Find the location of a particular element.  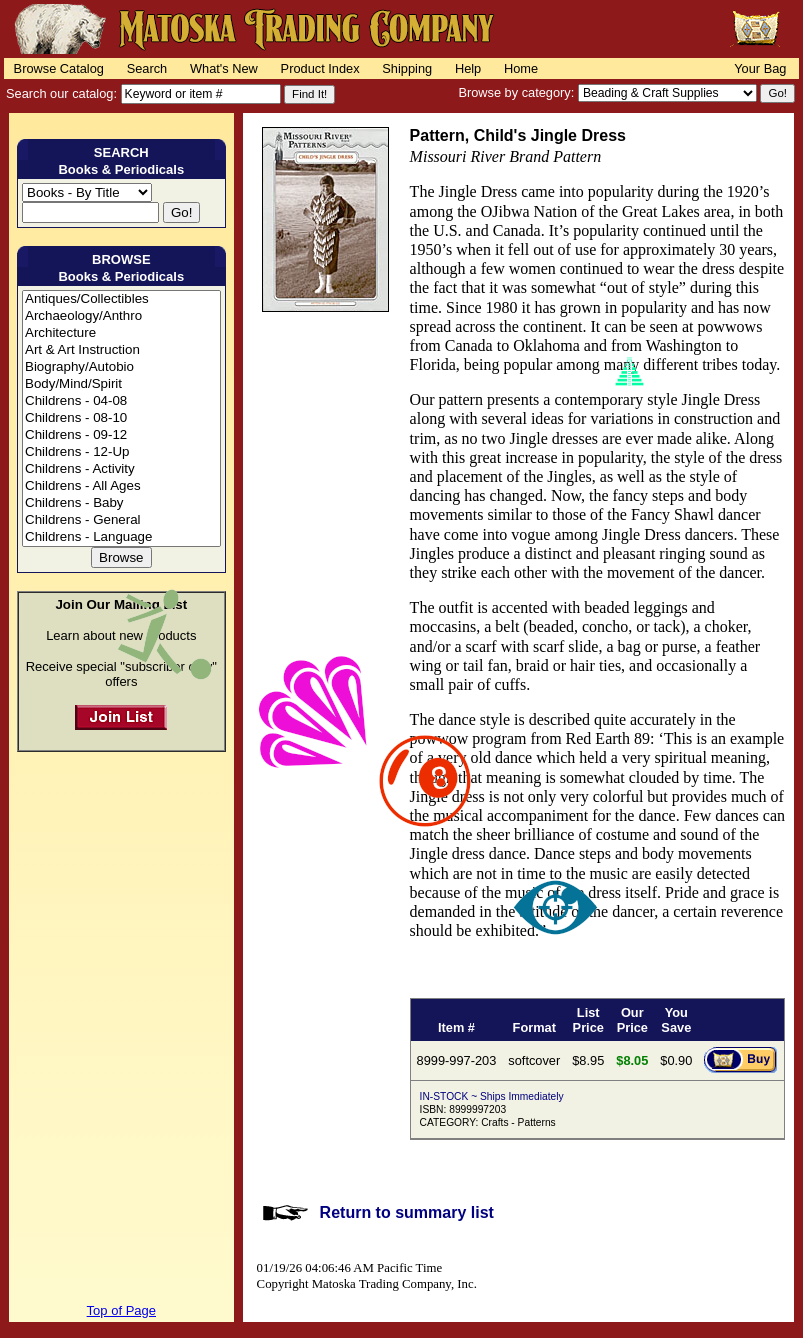

play billiards or pool game is located at coordinates (425, 781).